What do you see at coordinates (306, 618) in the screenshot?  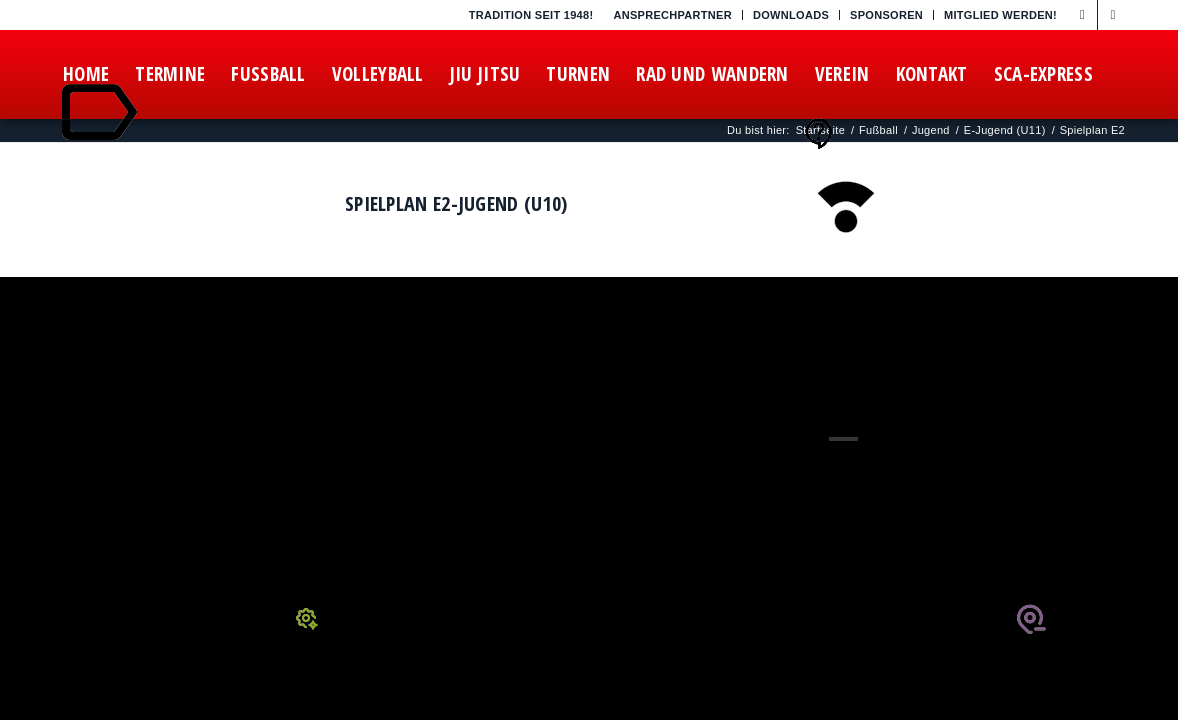 I see `access AI-powered or smart settings` at bounding box center [306, 618].